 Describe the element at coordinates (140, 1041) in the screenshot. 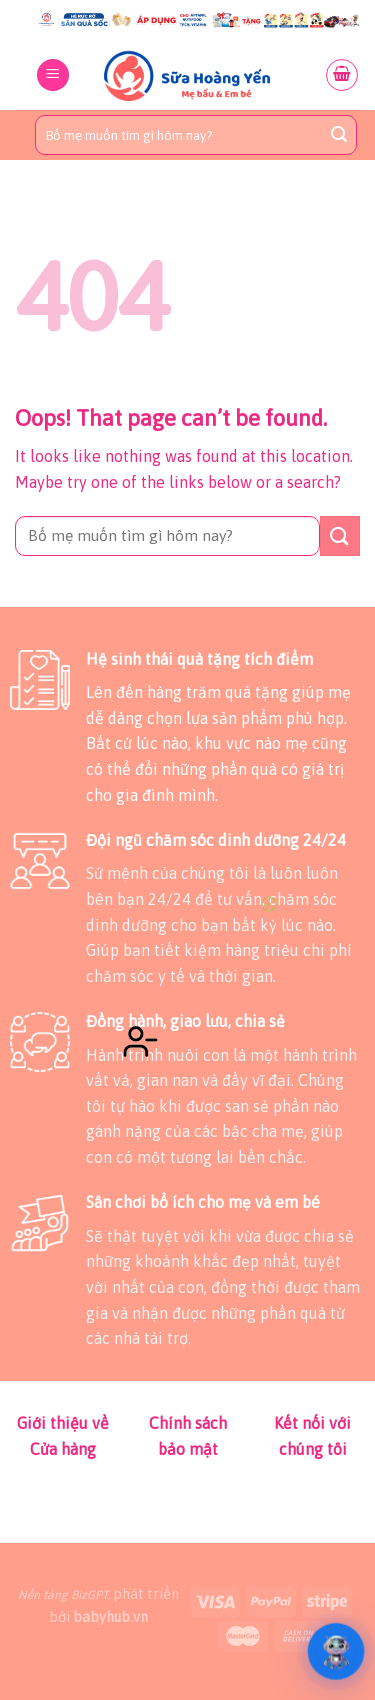

I see `remove a user or contact` at that location.